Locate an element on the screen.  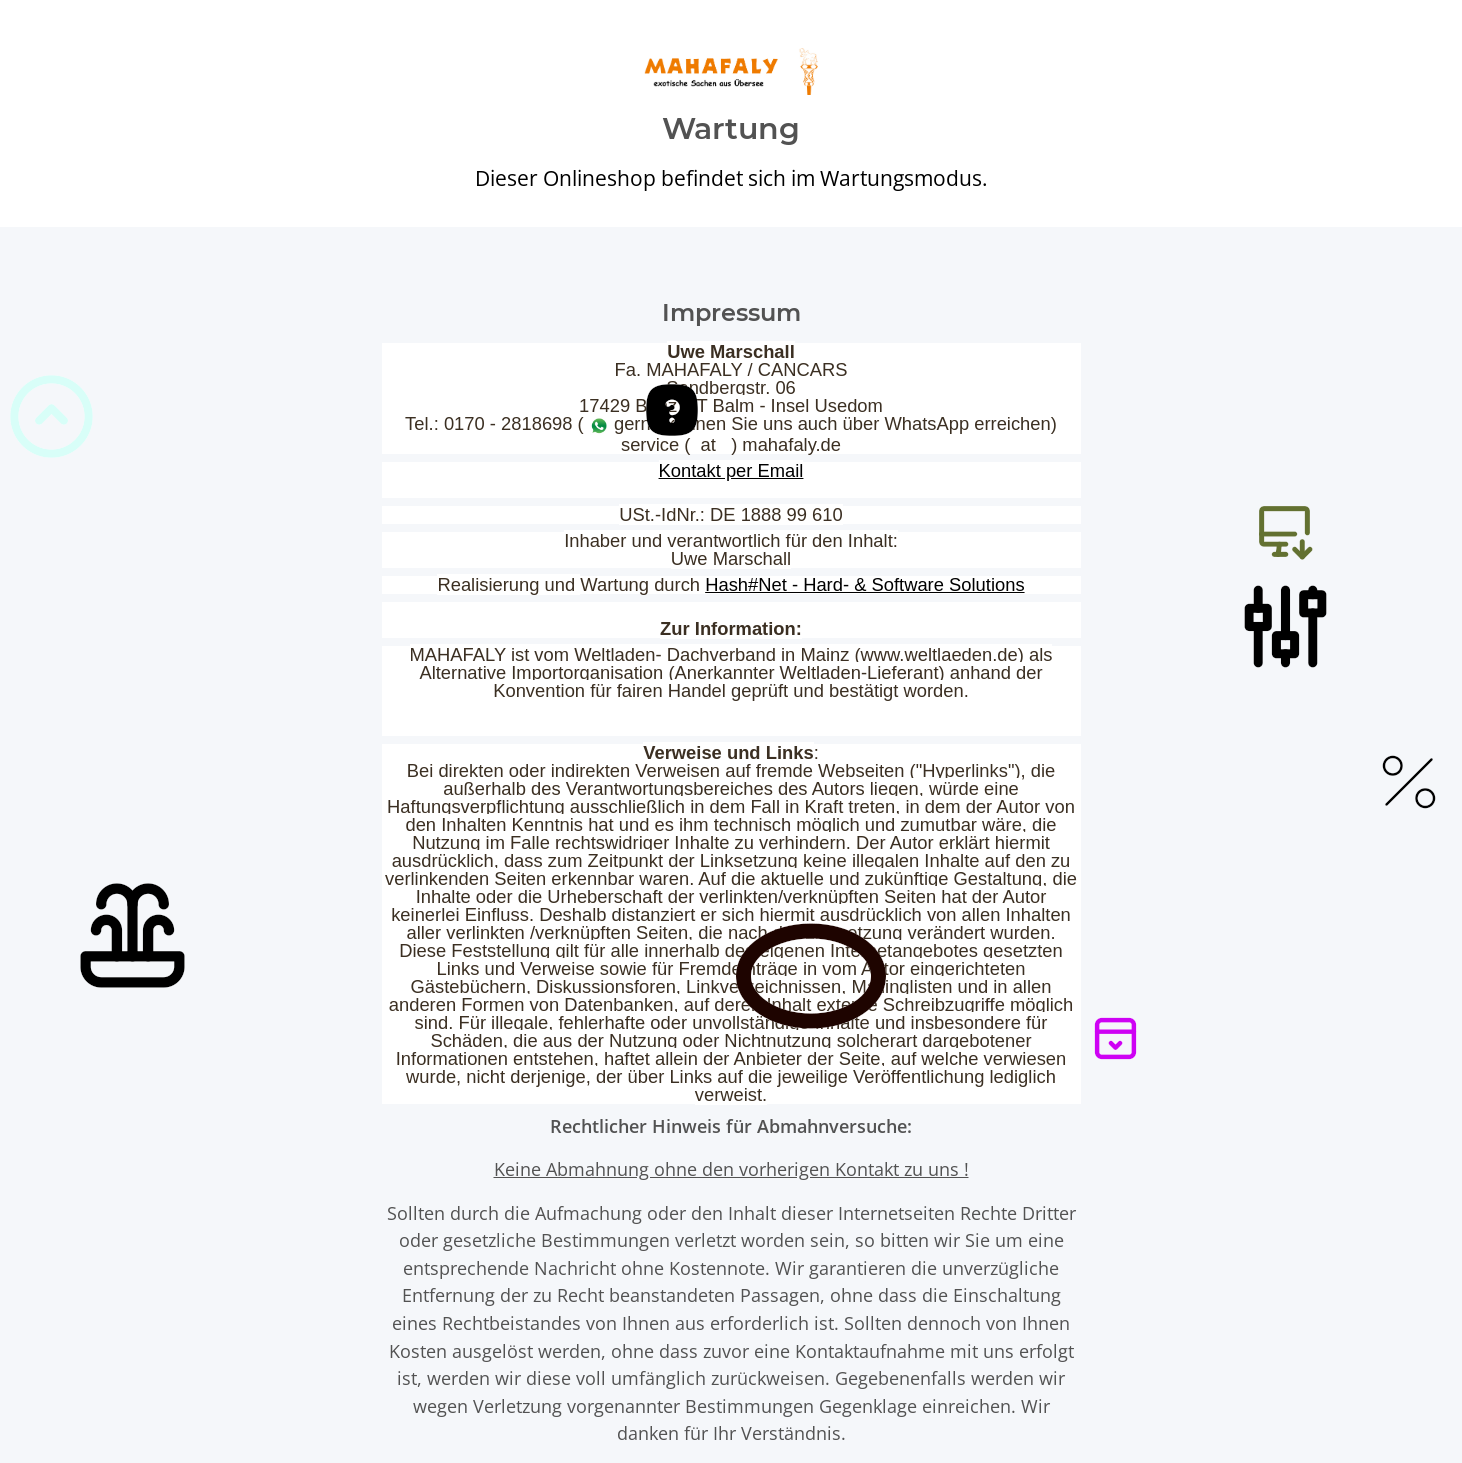
view discount or promotional pricing is located at coordinates (1409, 782).